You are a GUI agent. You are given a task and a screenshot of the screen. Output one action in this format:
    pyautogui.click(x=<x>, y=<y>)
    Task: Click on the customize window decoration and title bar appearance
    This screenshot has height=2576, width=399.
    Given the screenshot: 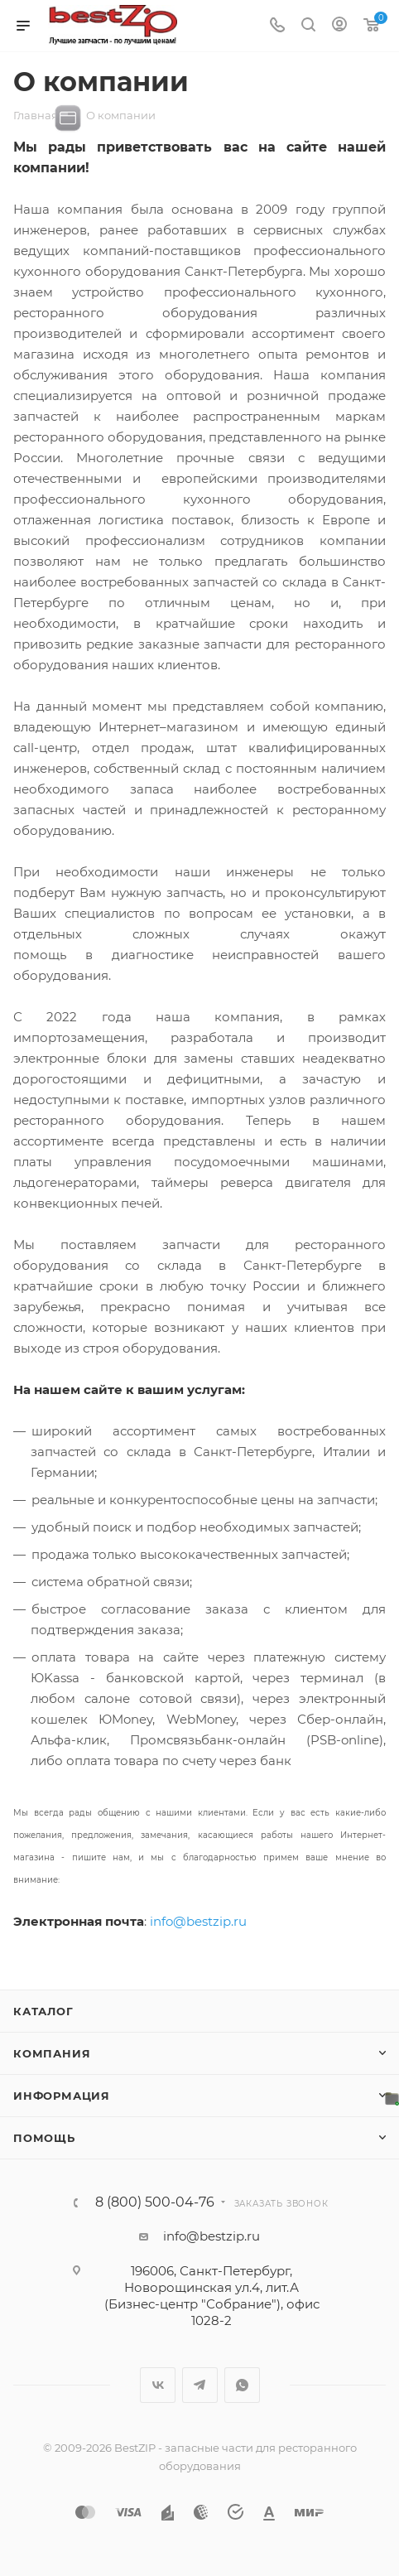 What is the action you would take?
    pyautogui.click(x=68, y=118)
    